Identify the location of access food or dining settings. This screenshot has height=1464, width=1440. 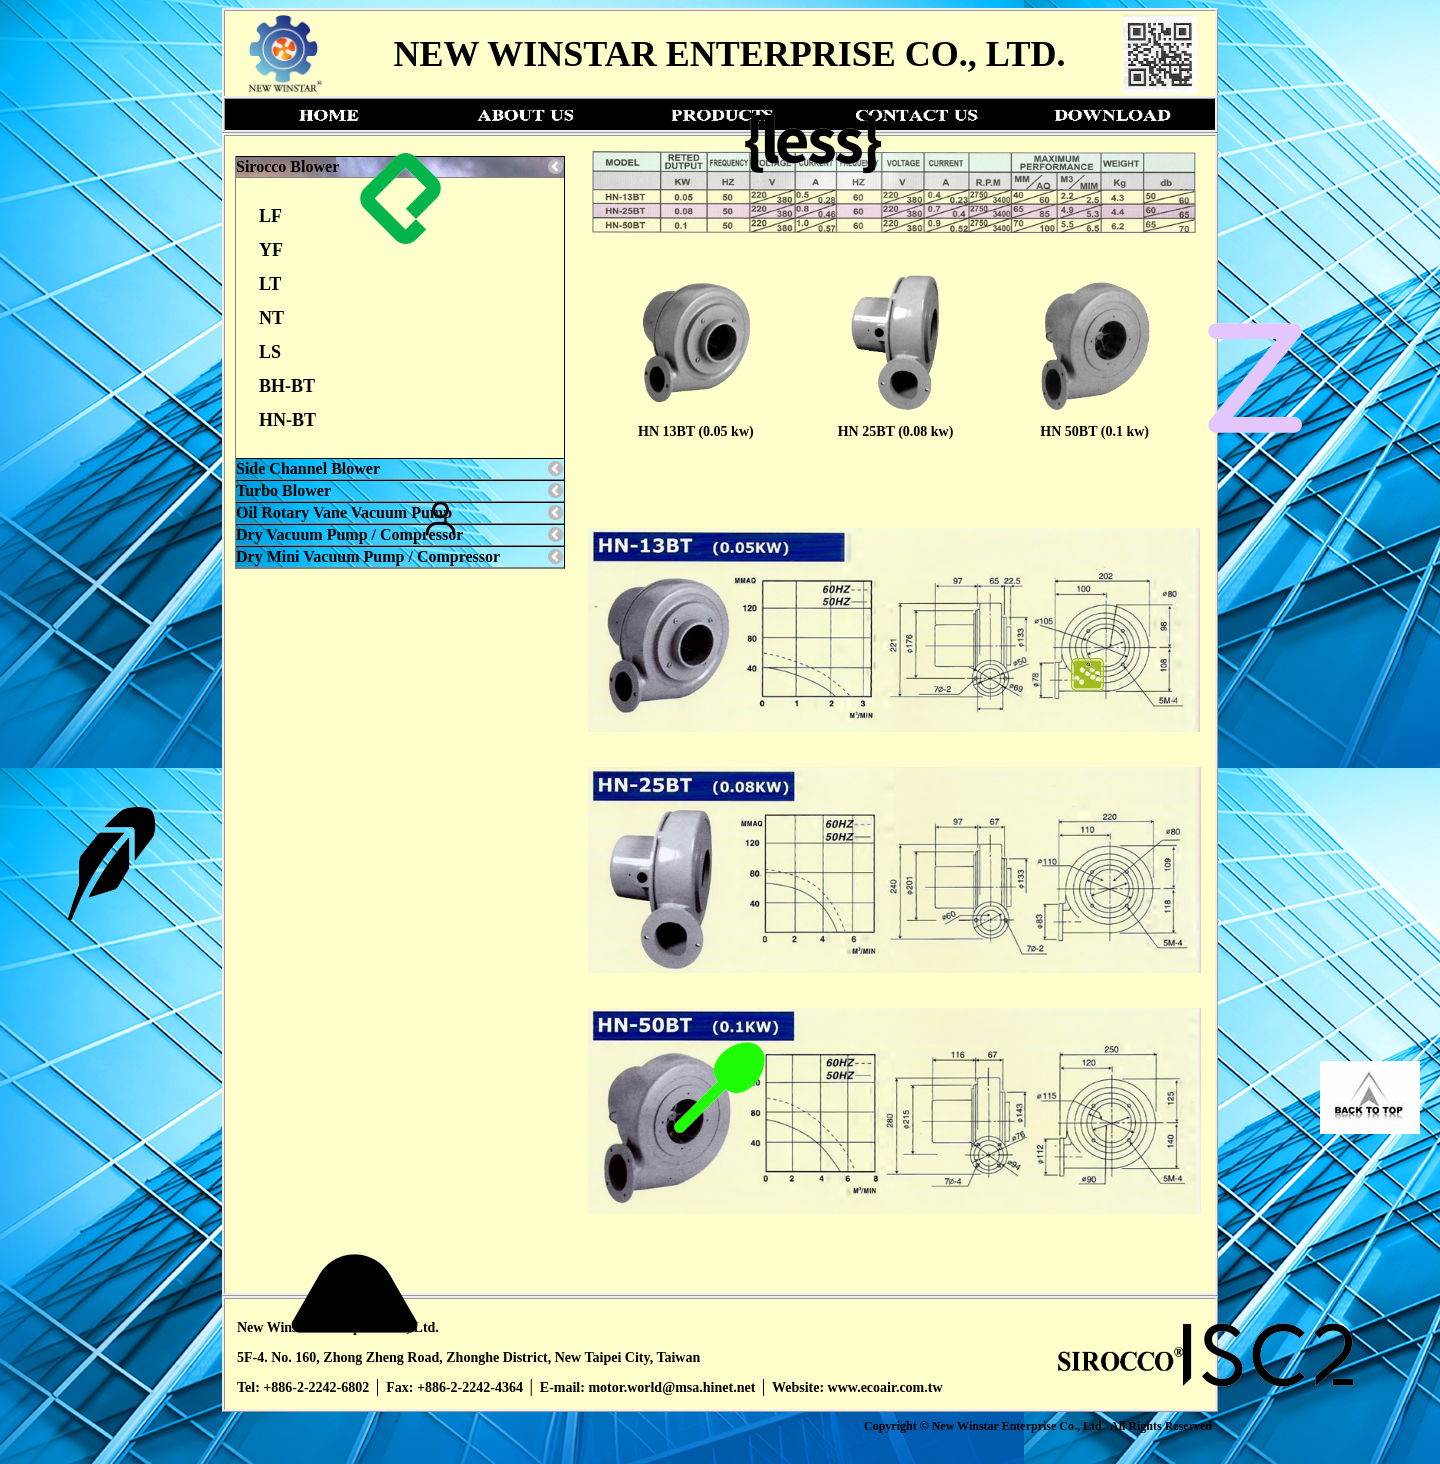
(719, 1087).